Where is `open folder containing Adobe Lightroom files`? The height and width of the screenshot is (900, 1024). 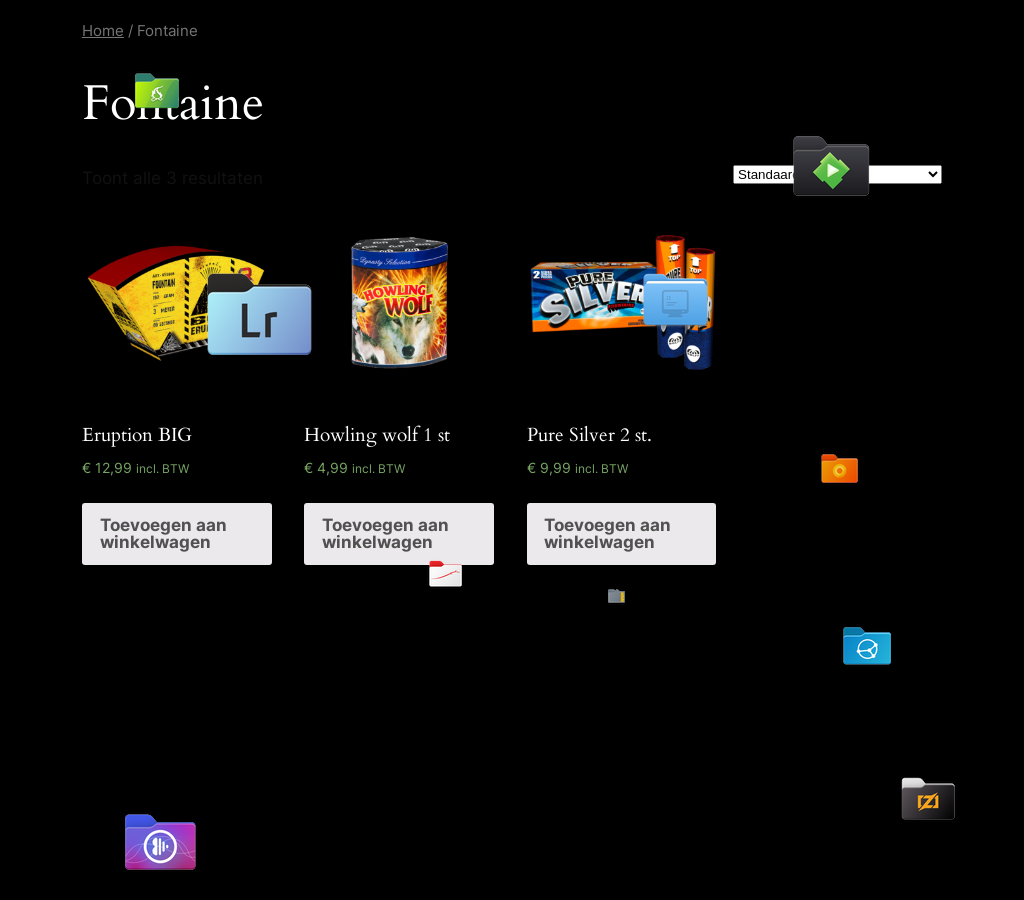 open folder containing Adobe Lightroom files is located at coordinates (259, 317).